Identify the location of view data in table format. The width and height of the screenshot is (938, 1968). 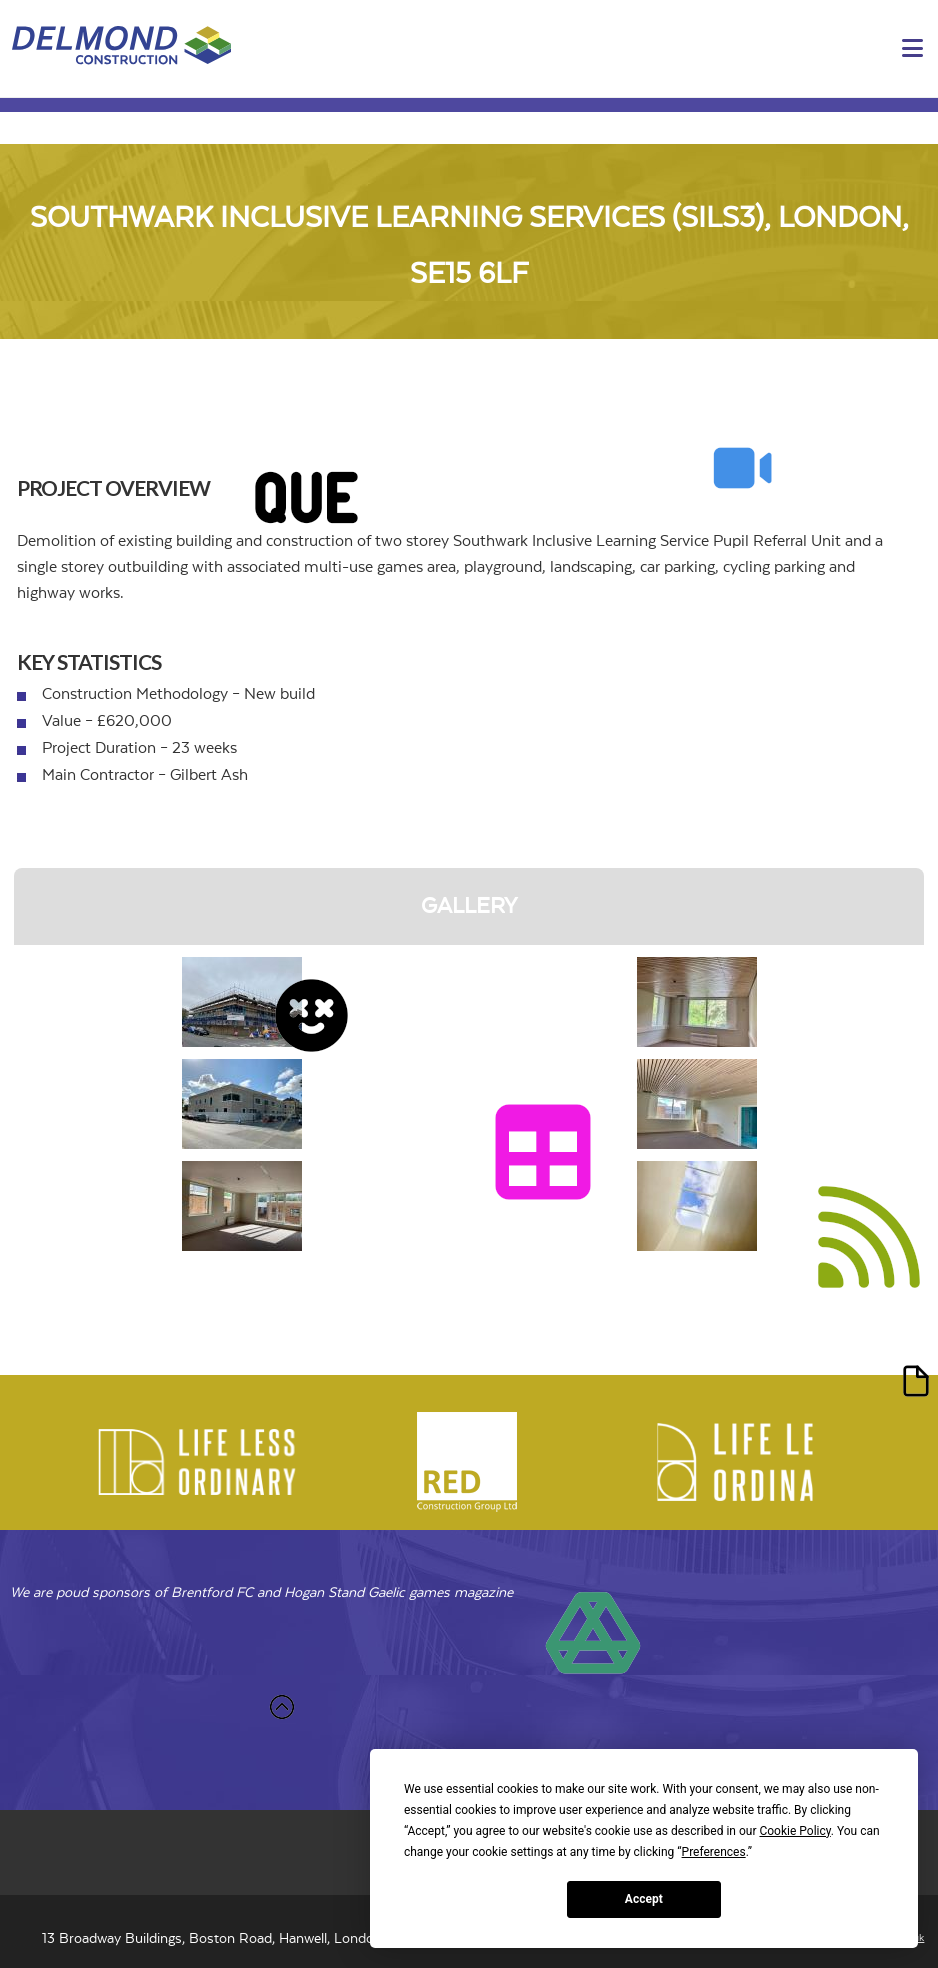
(543, 1152).